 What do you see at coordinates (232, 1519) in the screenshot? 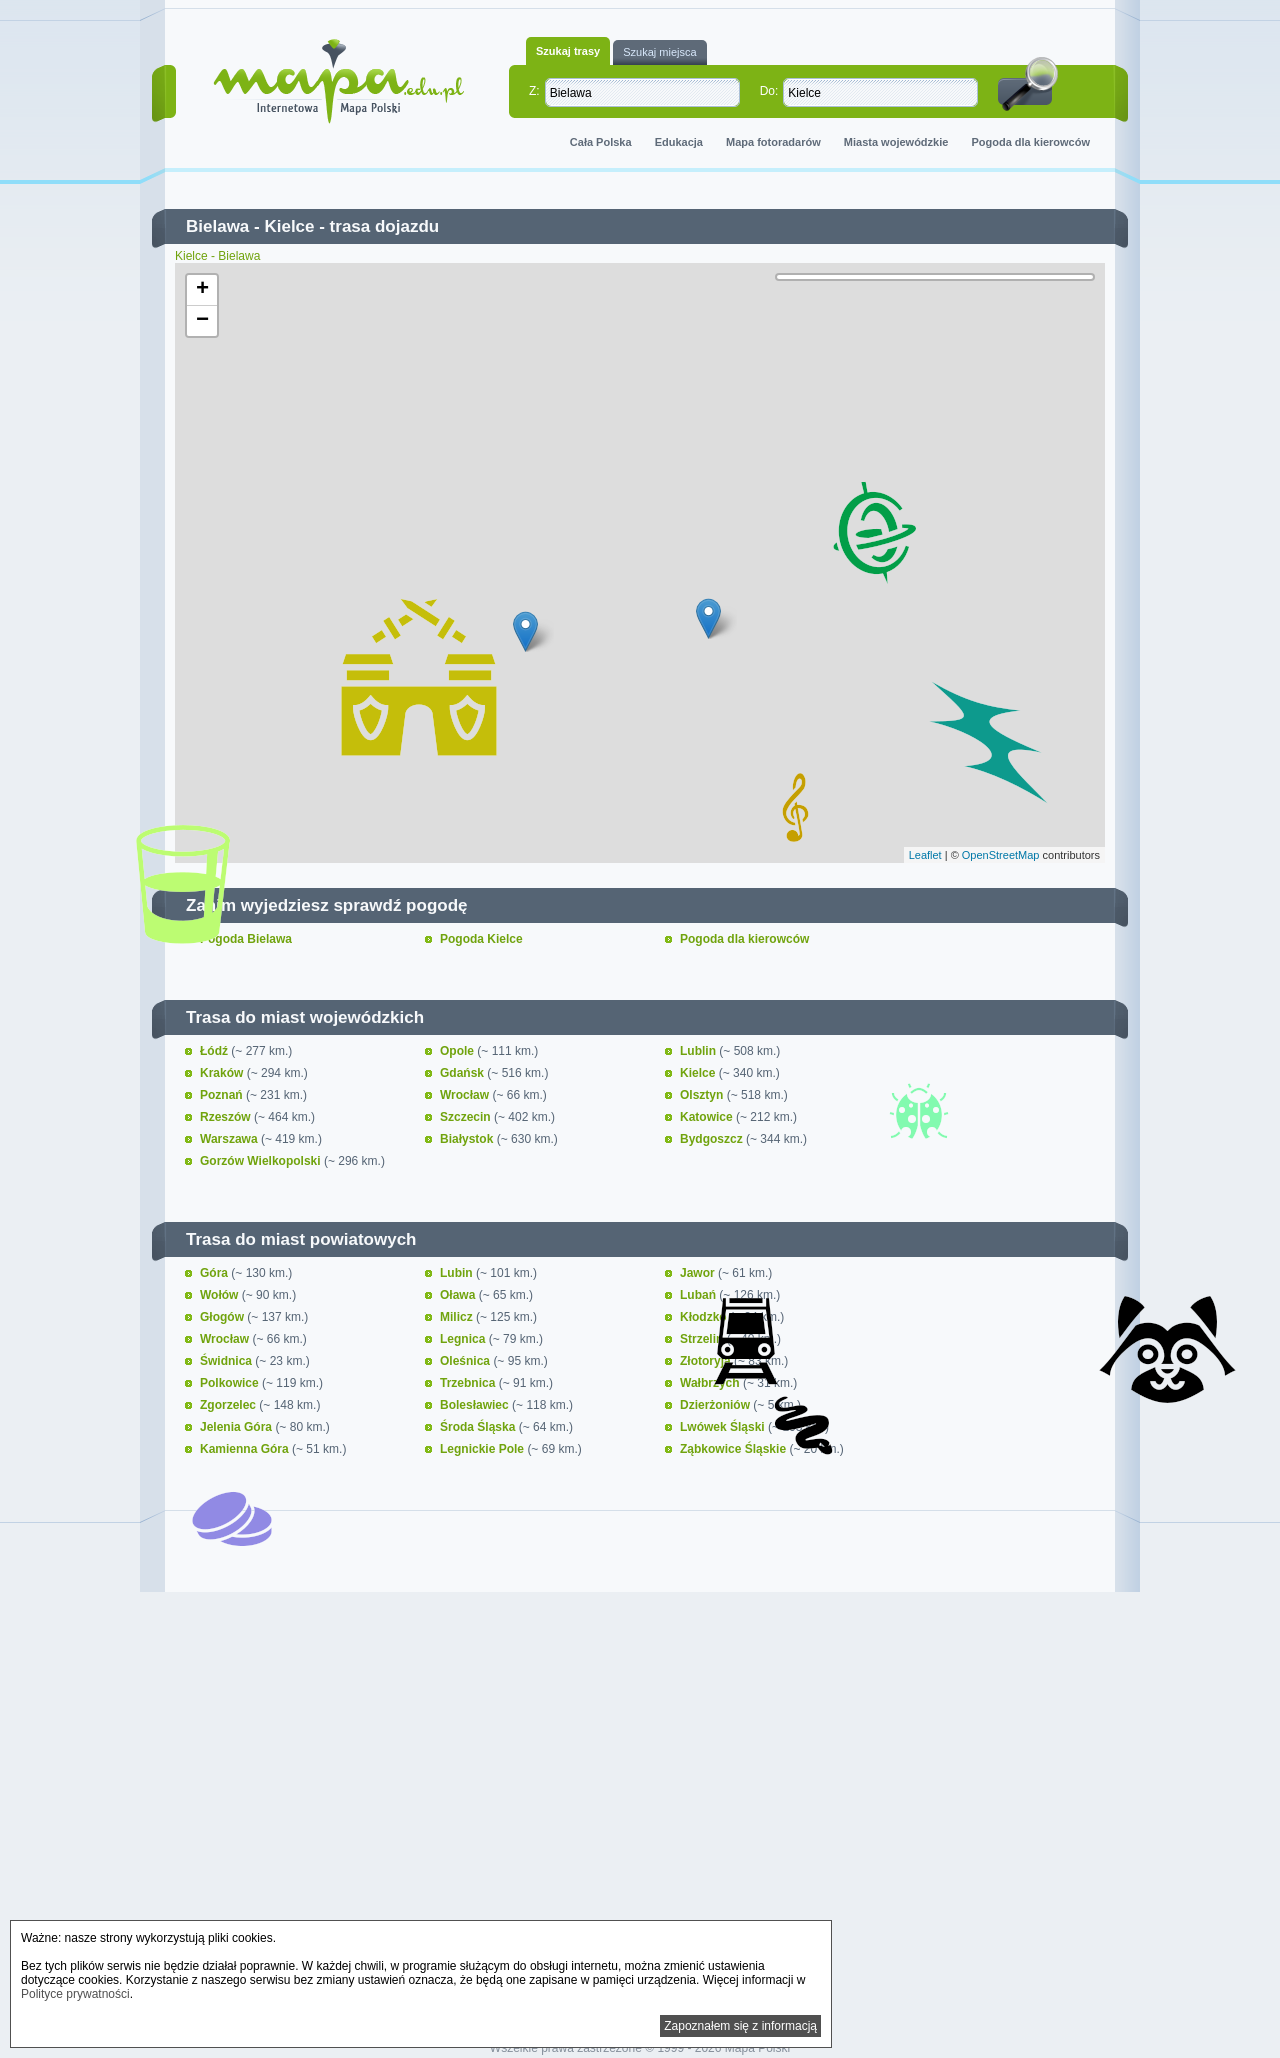
I see `view your coin balance or currency` at bounding box center [232, 1519].